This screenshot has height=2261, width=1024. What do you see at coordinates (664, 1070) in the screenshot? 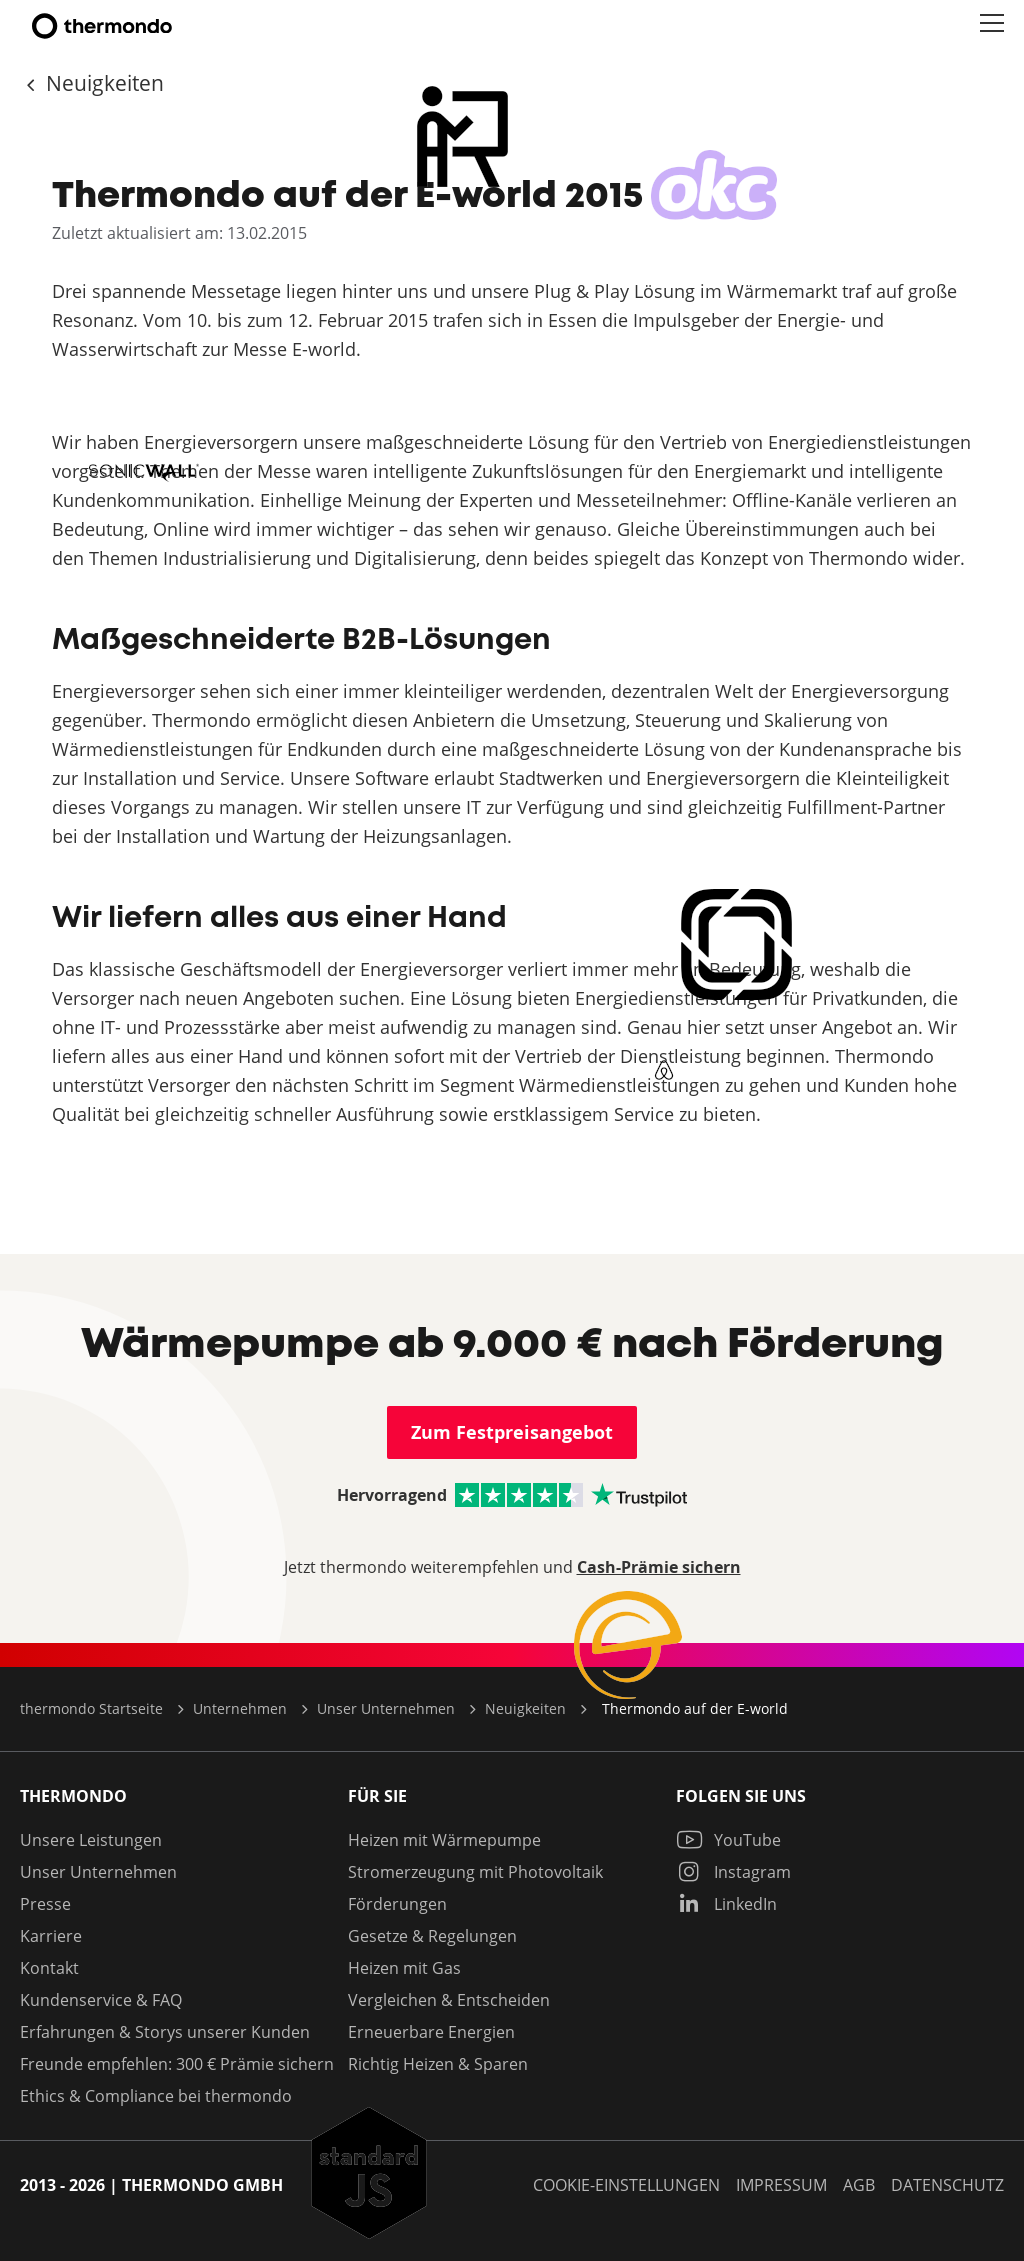
I see `open the airbnb app` at bounding box center [664, 1070].